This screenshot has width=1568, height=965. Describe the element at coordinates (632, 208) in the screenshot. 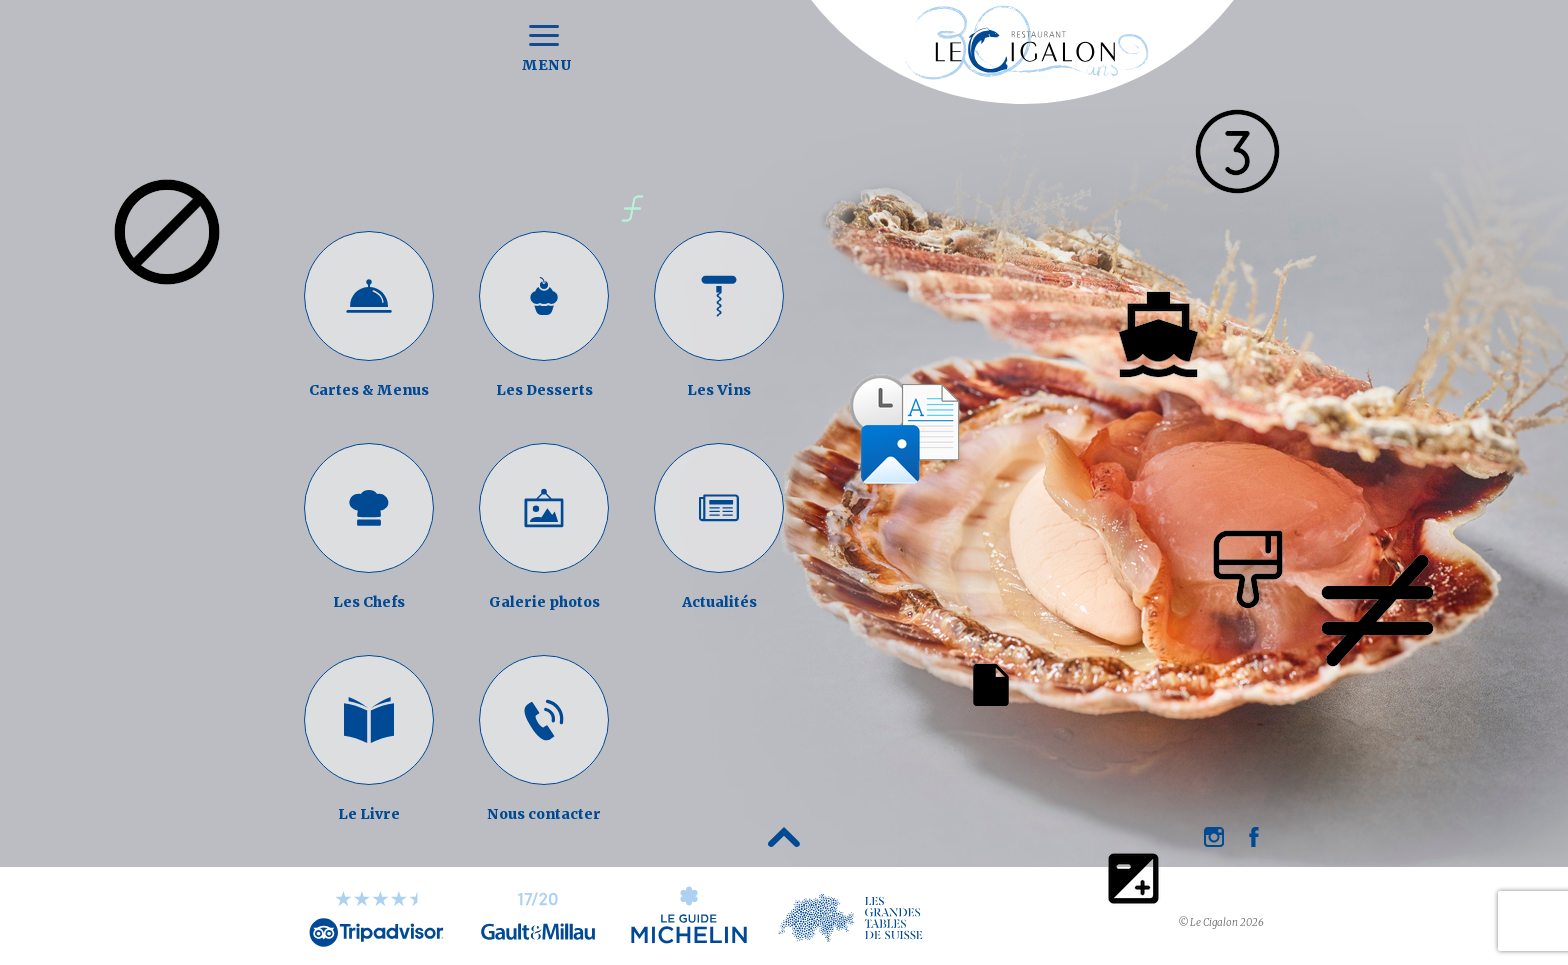

I see `access mathematical functions or formulas` at that location.